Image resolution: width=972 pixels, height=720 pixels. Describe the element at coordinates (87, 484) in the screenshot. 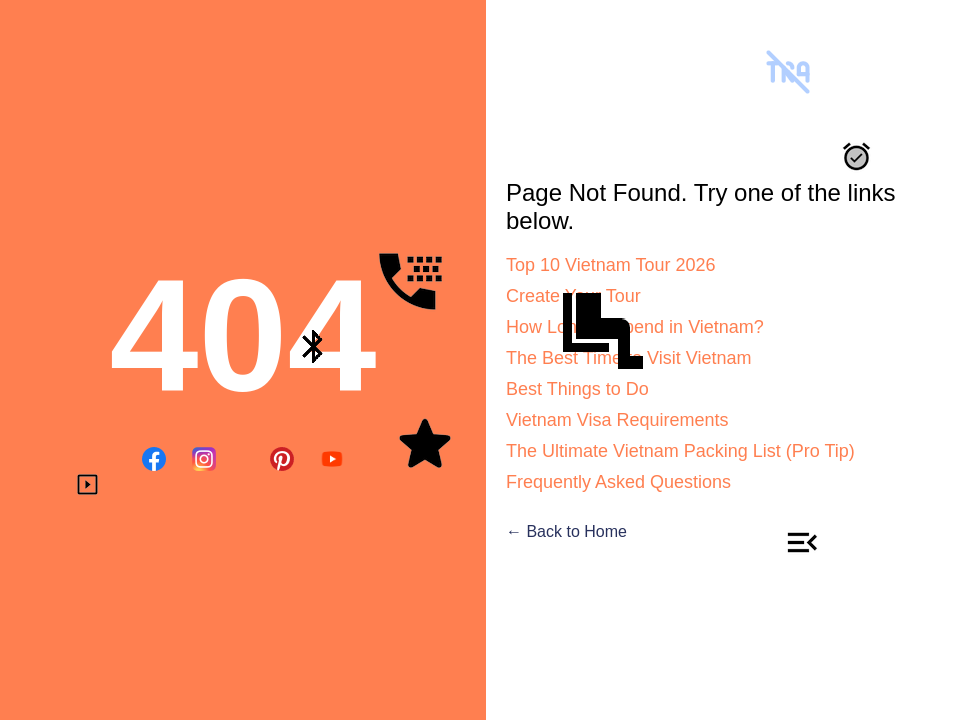

I see `start a slideshow presentation` at that location.